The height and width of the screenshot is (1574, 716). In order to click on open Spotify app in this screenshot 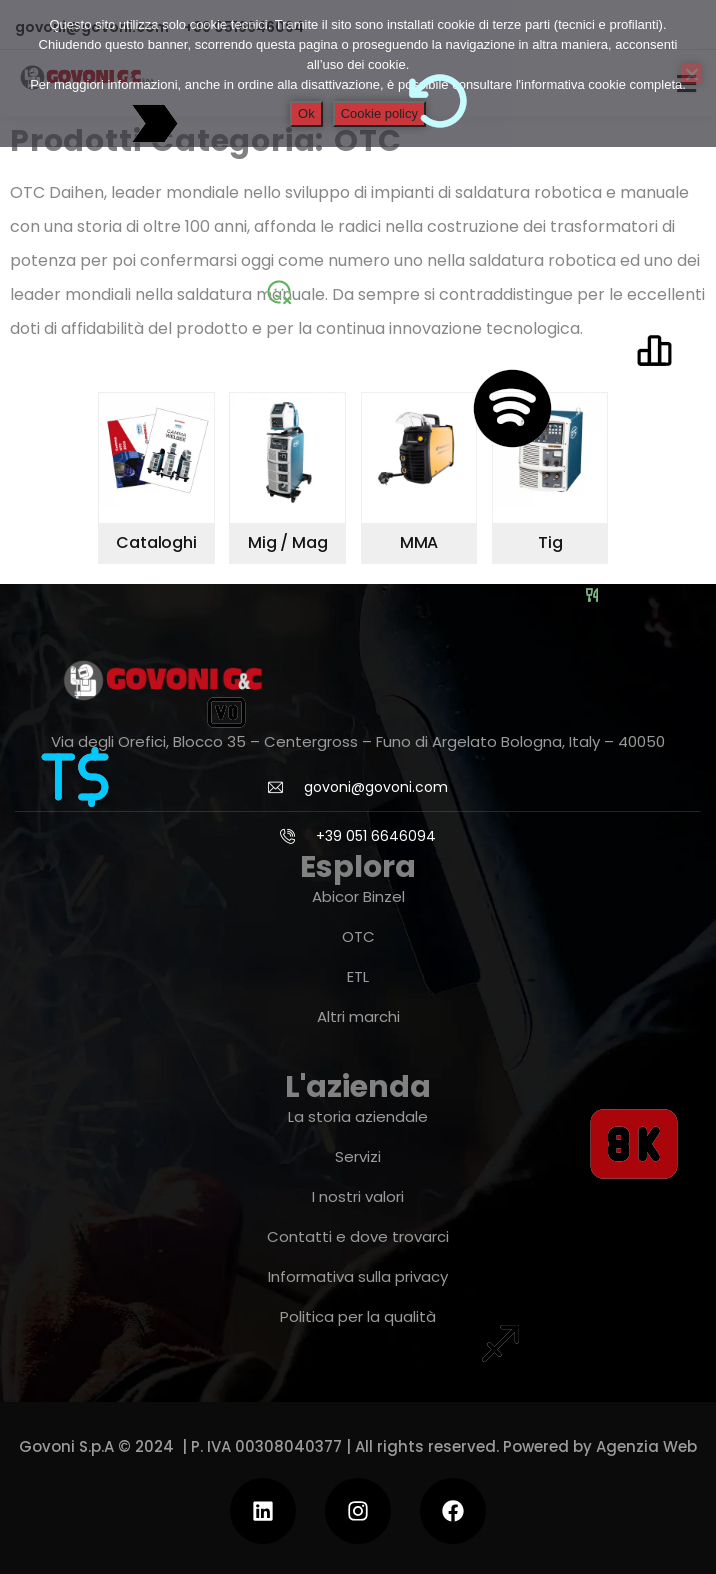, I will do `click(512, 408)`.